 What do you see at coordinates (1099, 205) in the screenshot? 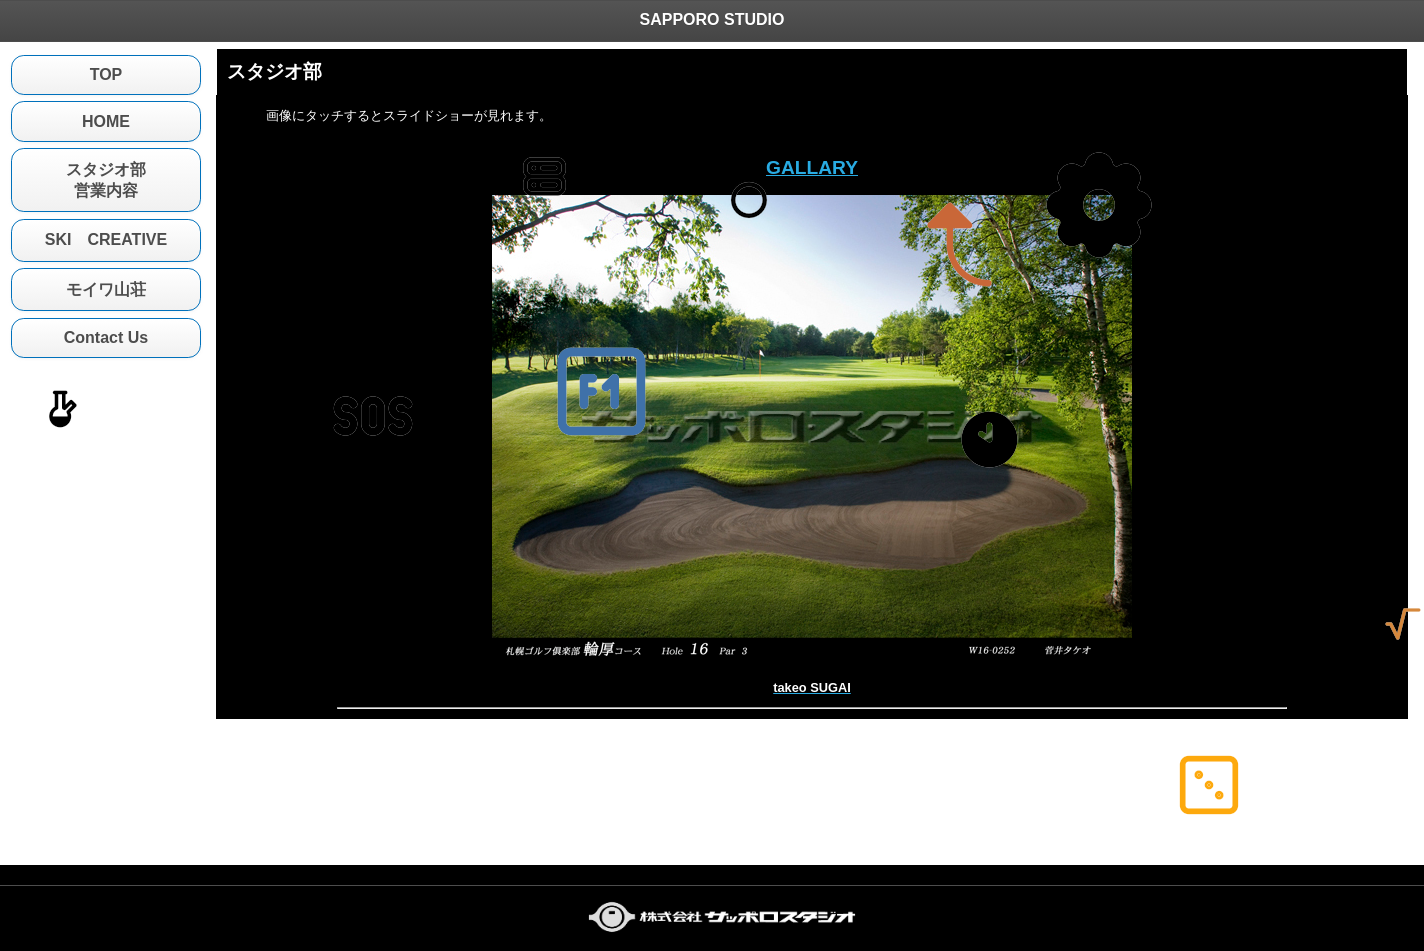
I see `open settings menu` at bounding box center [1099, 205].